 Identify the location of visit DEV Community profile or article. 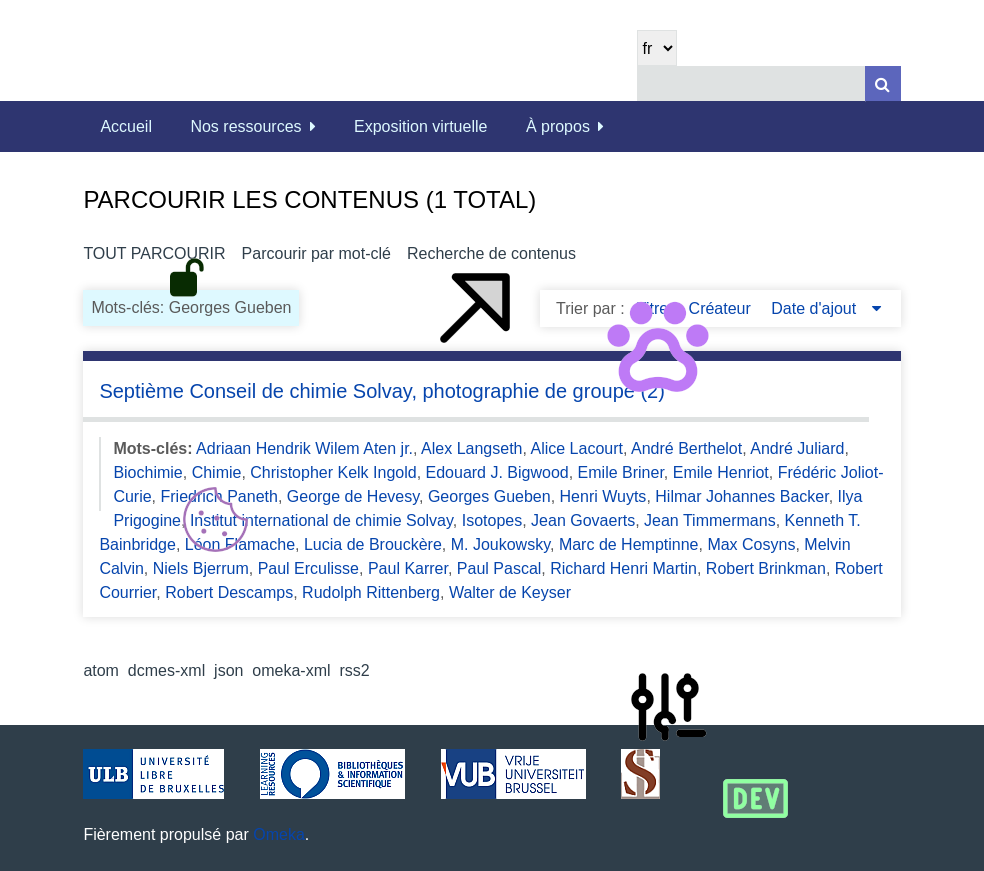
(755, 798).